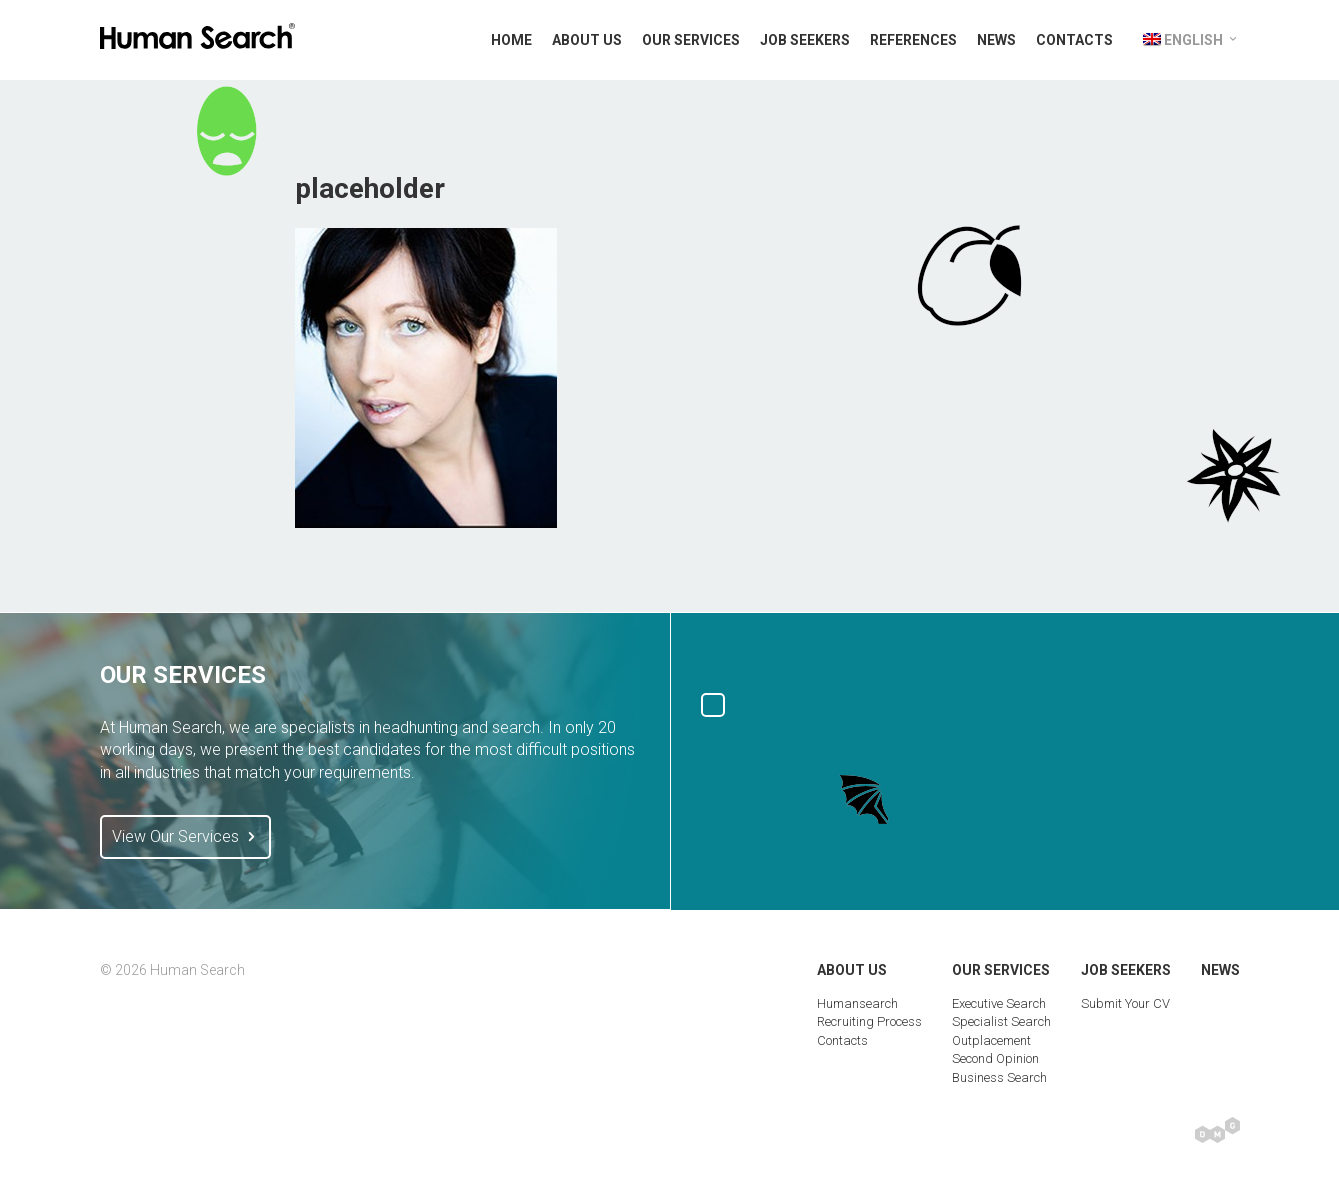  What do you see at coordinates (969, 275) in the screenshot?
I see `represents a fruit or produce category` at bounding box center [969, 275].